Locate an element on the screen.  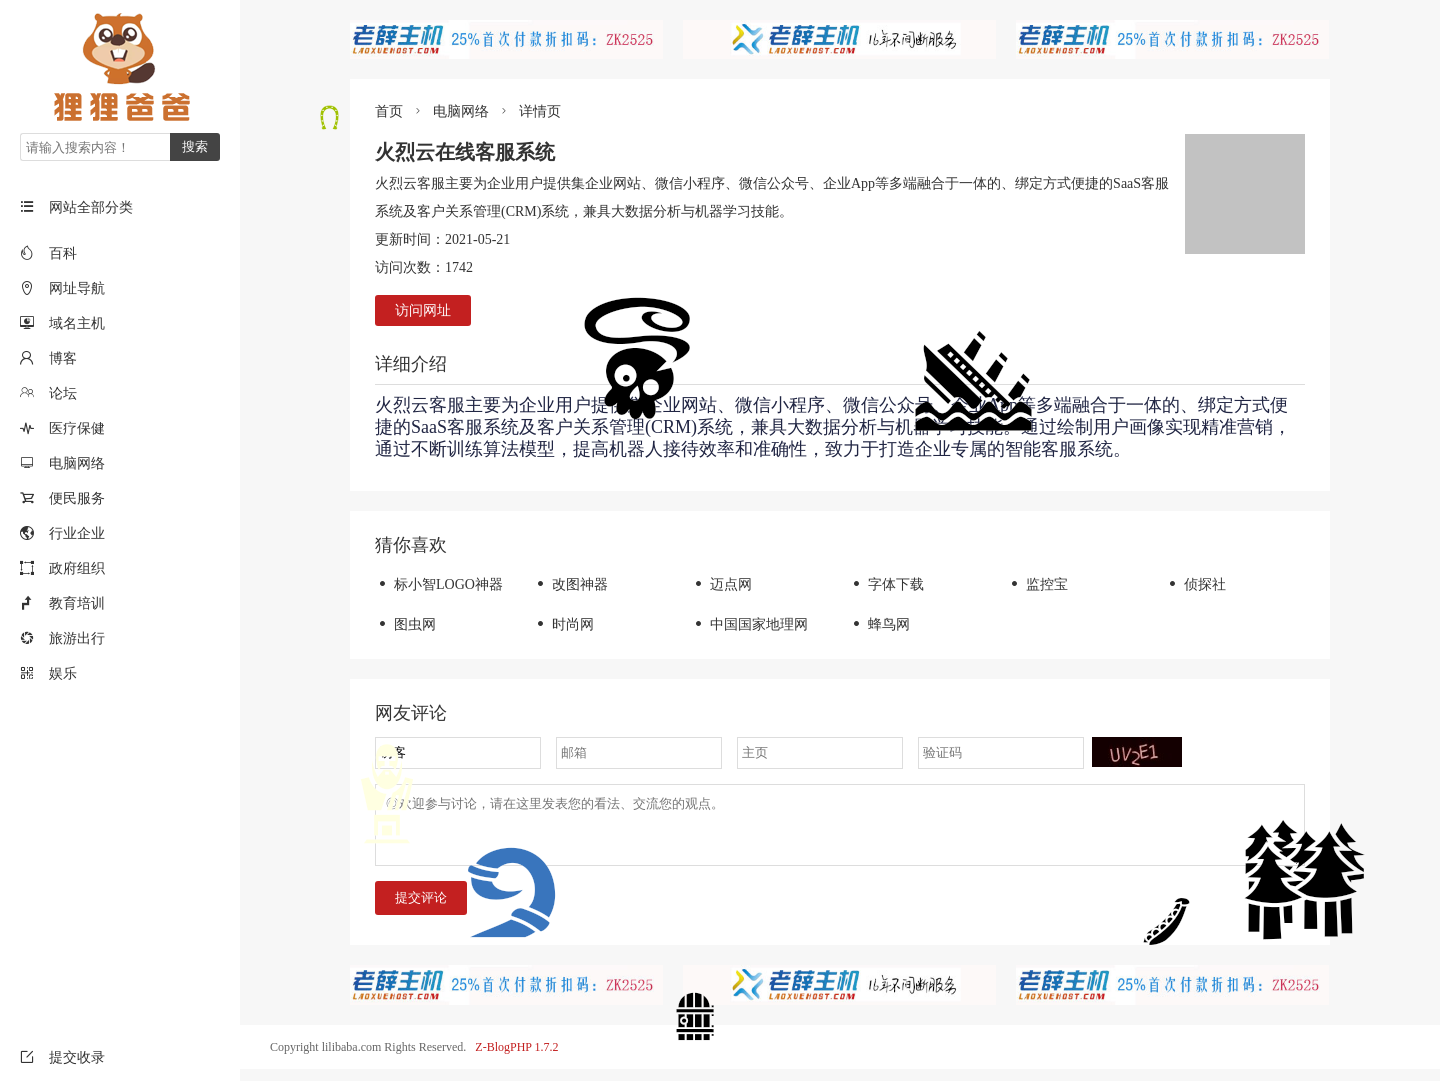
enter or exit a room or building is located at coordinates (693, 1016).